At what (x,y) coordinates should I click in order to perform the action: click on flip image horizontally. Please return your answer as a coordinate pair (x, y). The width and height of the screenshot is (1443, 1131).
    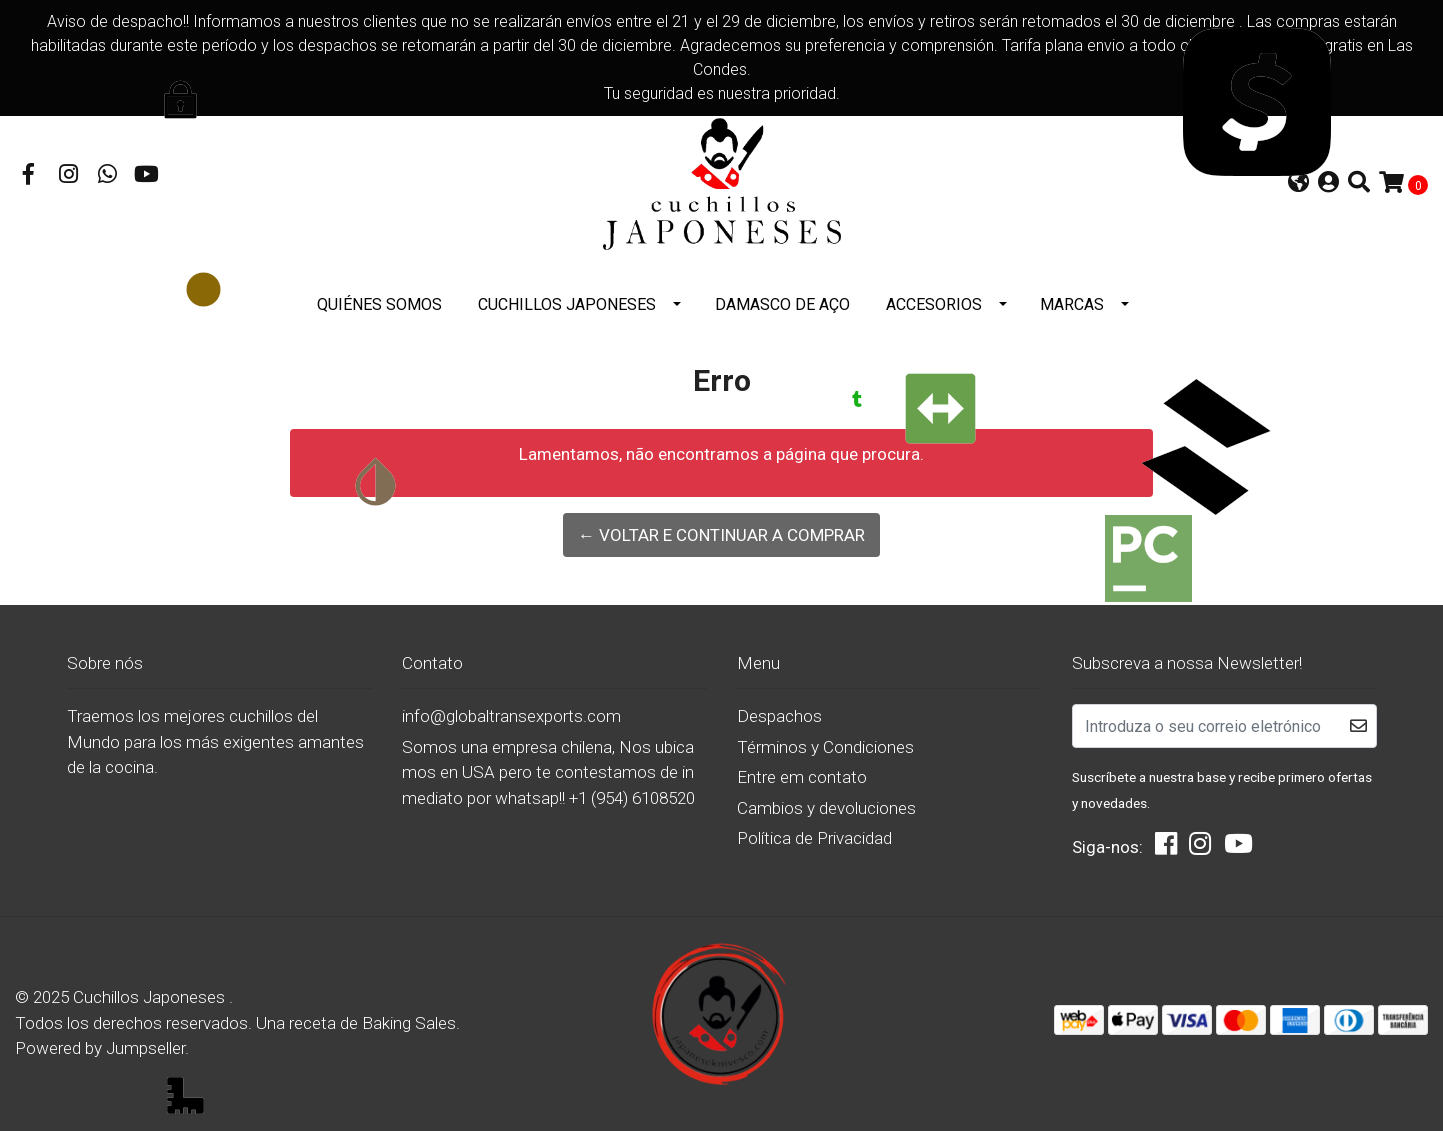
    Looking at the image, I should click on (940, 408).